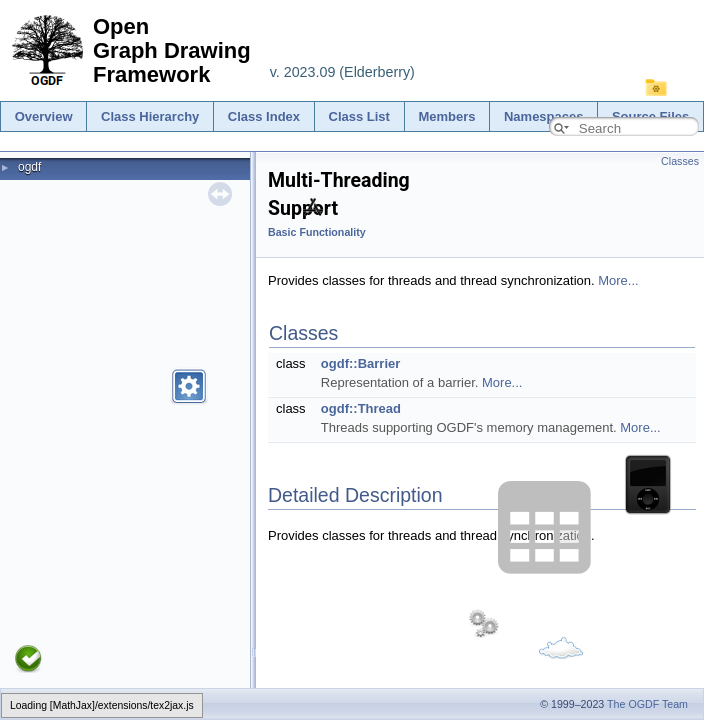 This screenshot has width=704, height=720. I want to click on iPod nano device connected, so click(648, 471).